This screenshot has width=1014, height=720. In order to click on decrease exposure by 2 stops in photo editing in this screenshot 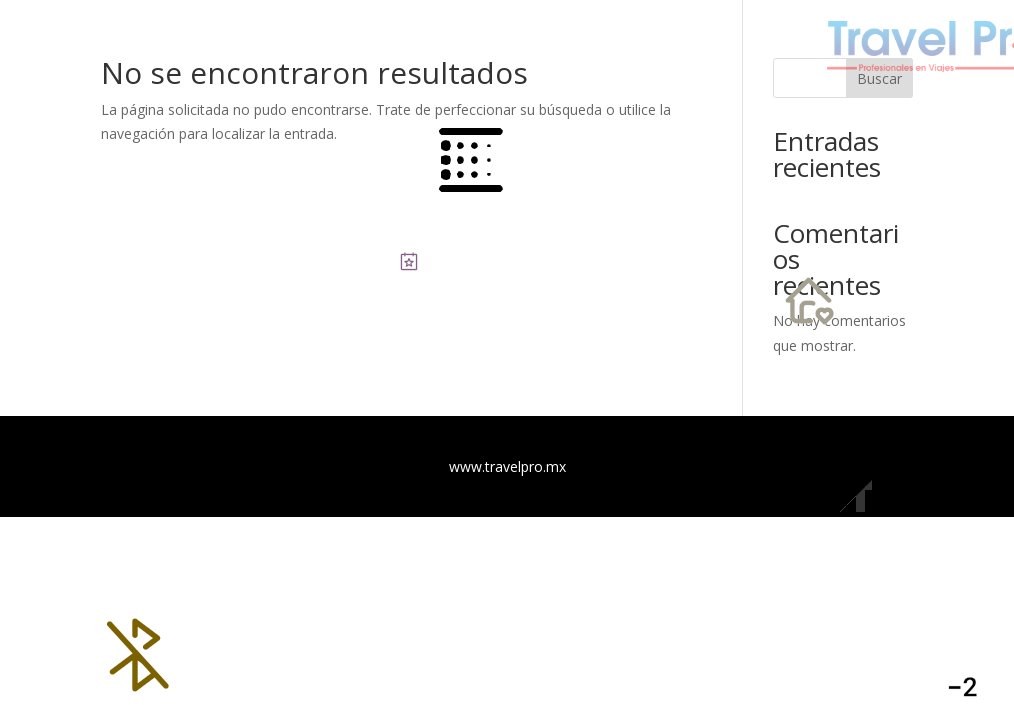, I will do `click(963, 687)`.